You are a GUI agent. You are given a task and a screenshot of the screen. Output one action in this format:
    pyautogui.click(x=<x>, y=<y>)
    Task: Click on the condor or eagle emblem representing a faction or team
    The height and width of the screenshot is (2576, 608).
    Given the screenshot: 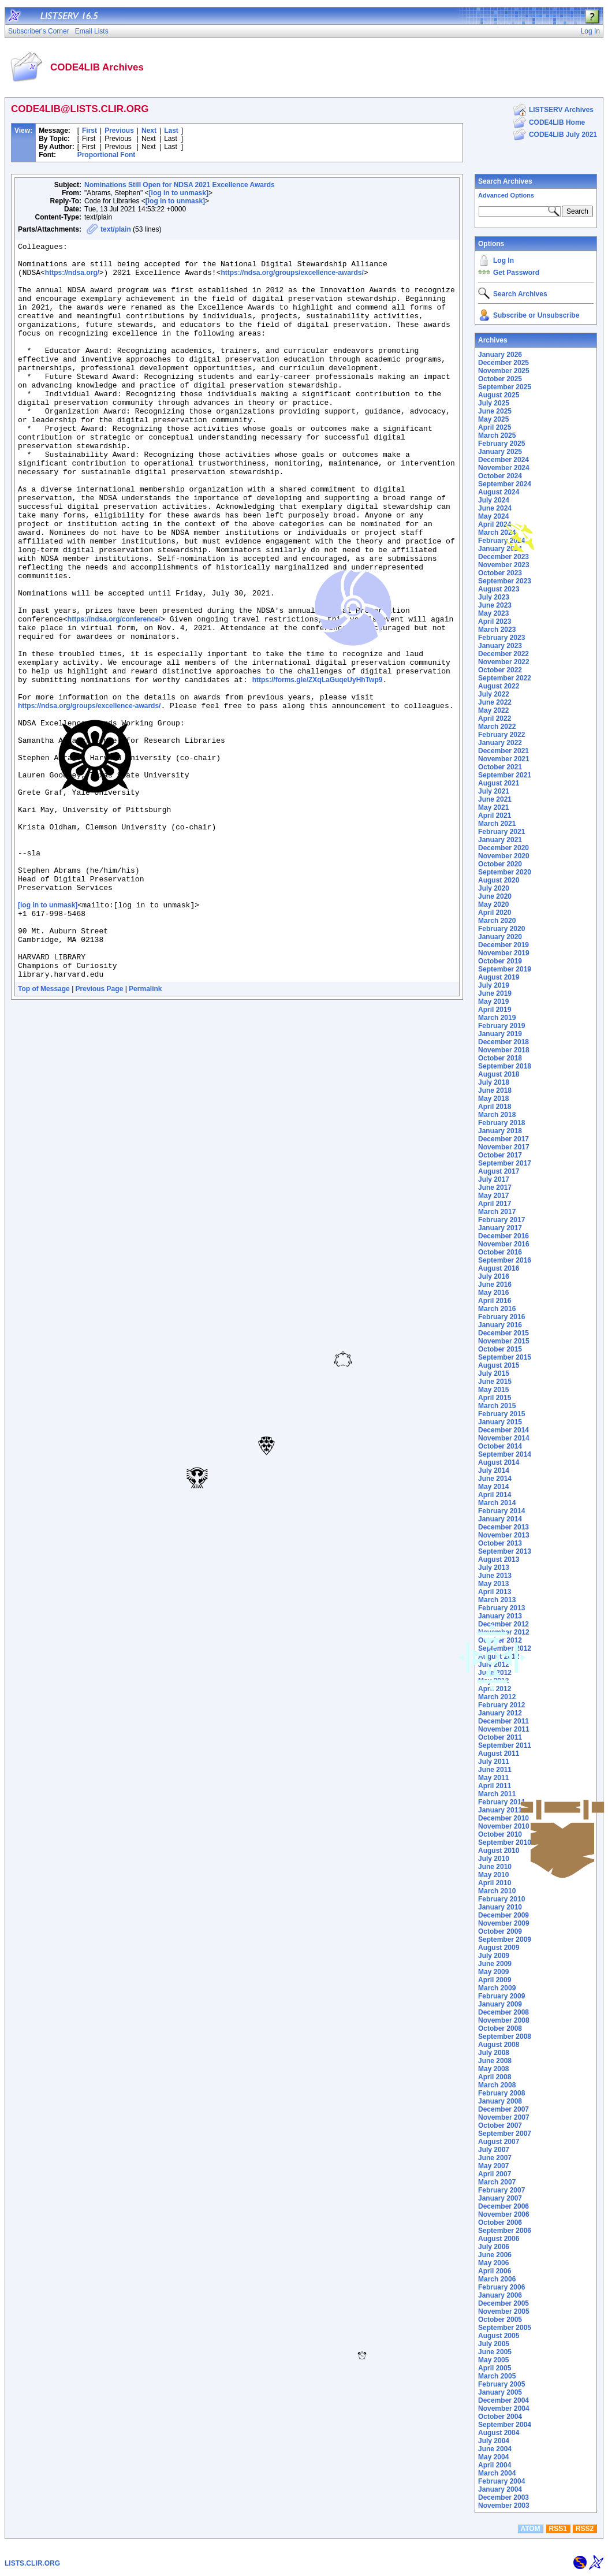 What is the action you would take?
    pyautogui.click(x=197, y=1477)
    